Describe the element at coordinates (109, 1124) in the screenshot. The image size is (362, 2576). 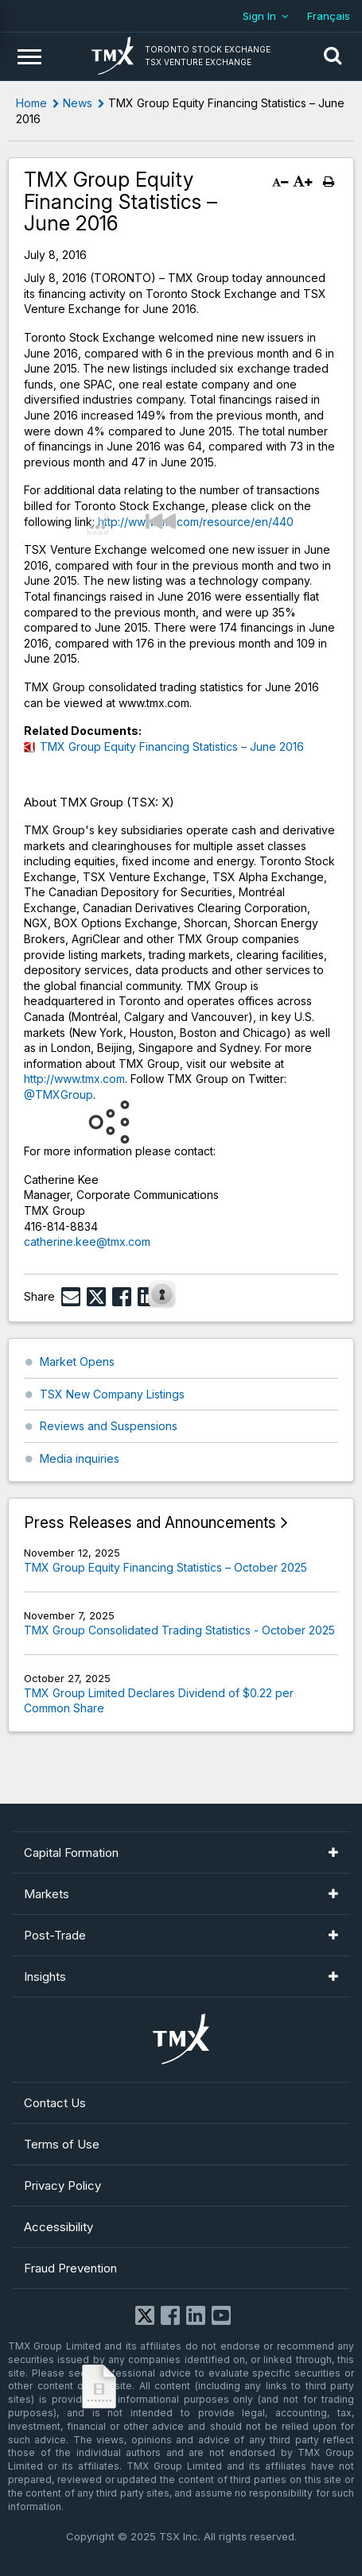
I see `track or monitor folder activity` at that location.